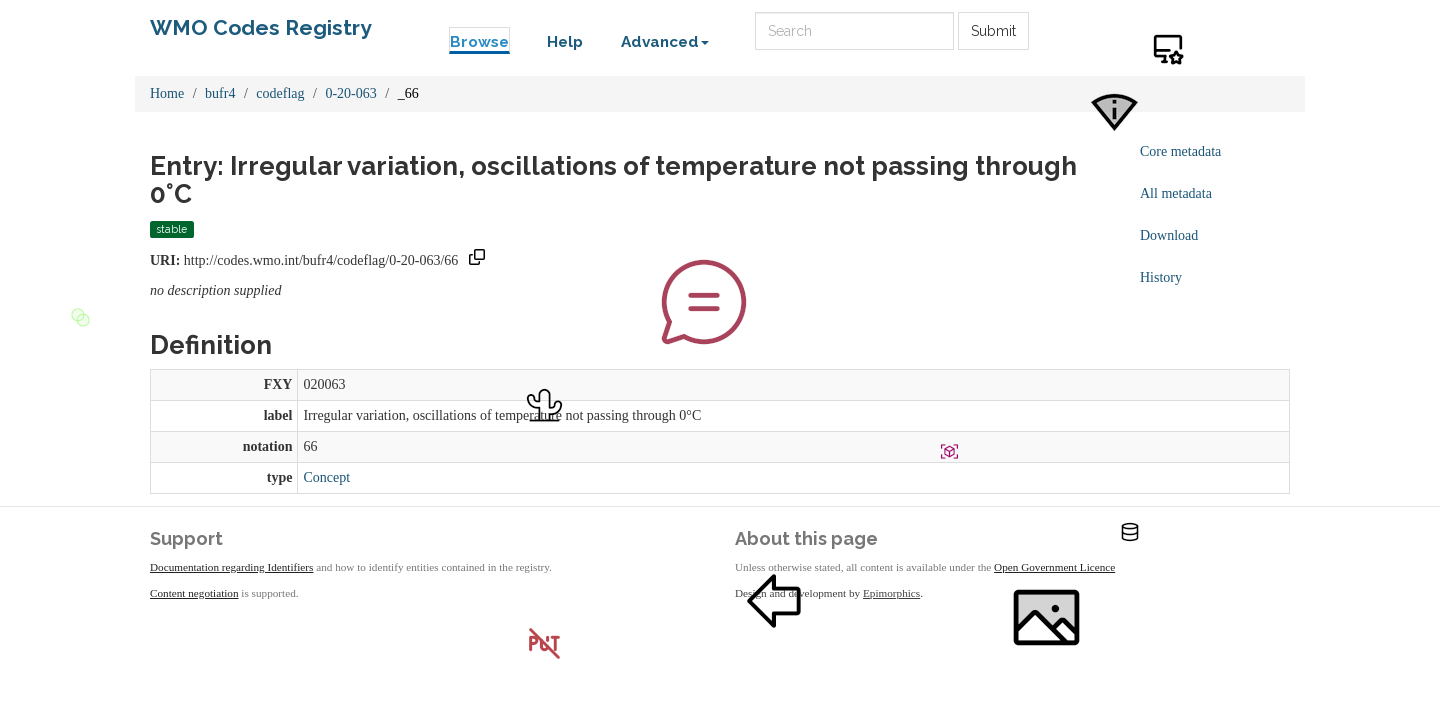 This screenshot has width=1440, height=720. What do you see at coordinates (949, 451) in the screenshot?
I see `scan or capture a 3D object` at bounding box center [949, 451].